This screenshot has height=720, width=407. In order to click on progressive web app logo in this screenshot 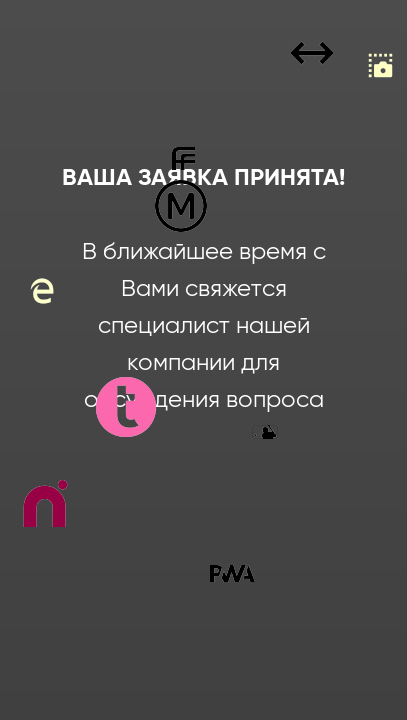, I will do `click(232, 573)`.